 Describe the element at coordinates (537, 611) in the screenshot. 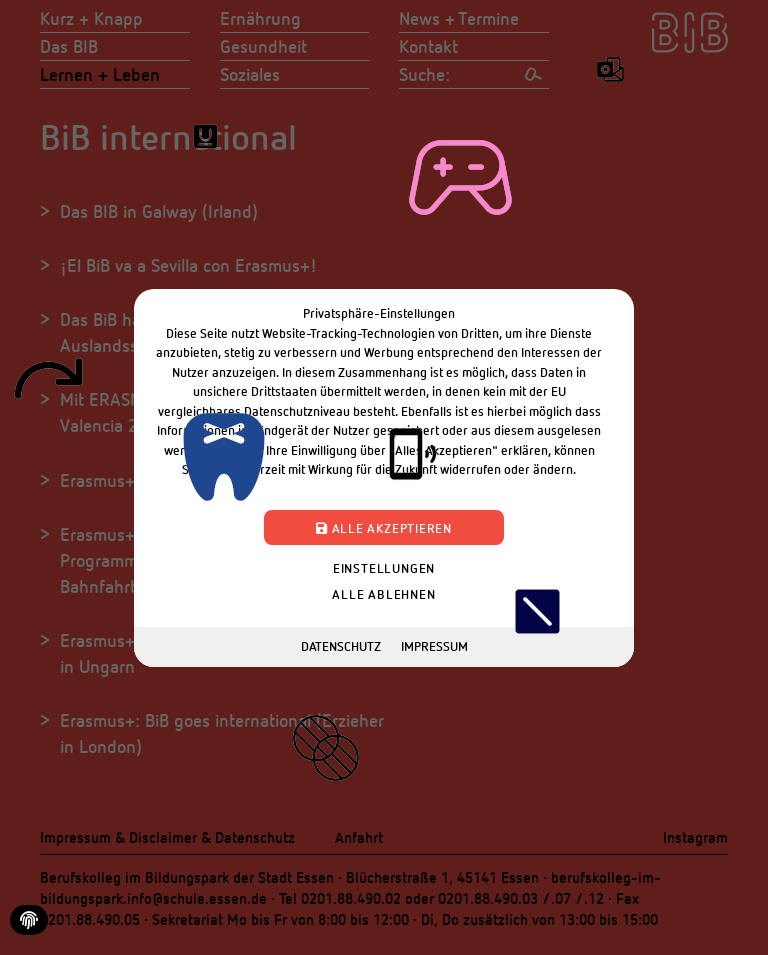

I see `placeholder for missing or unavailable image content` at that location.